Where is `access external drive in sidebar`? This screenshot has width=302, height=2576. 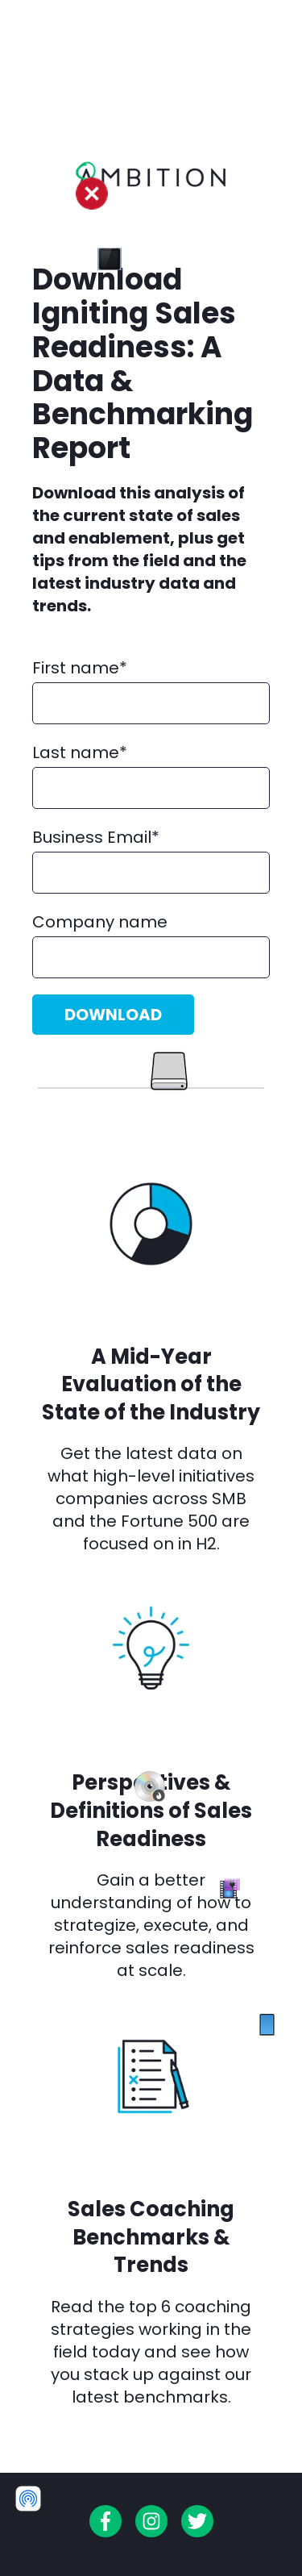 access external drive in sidebar is located at coordinates (169, 1071).